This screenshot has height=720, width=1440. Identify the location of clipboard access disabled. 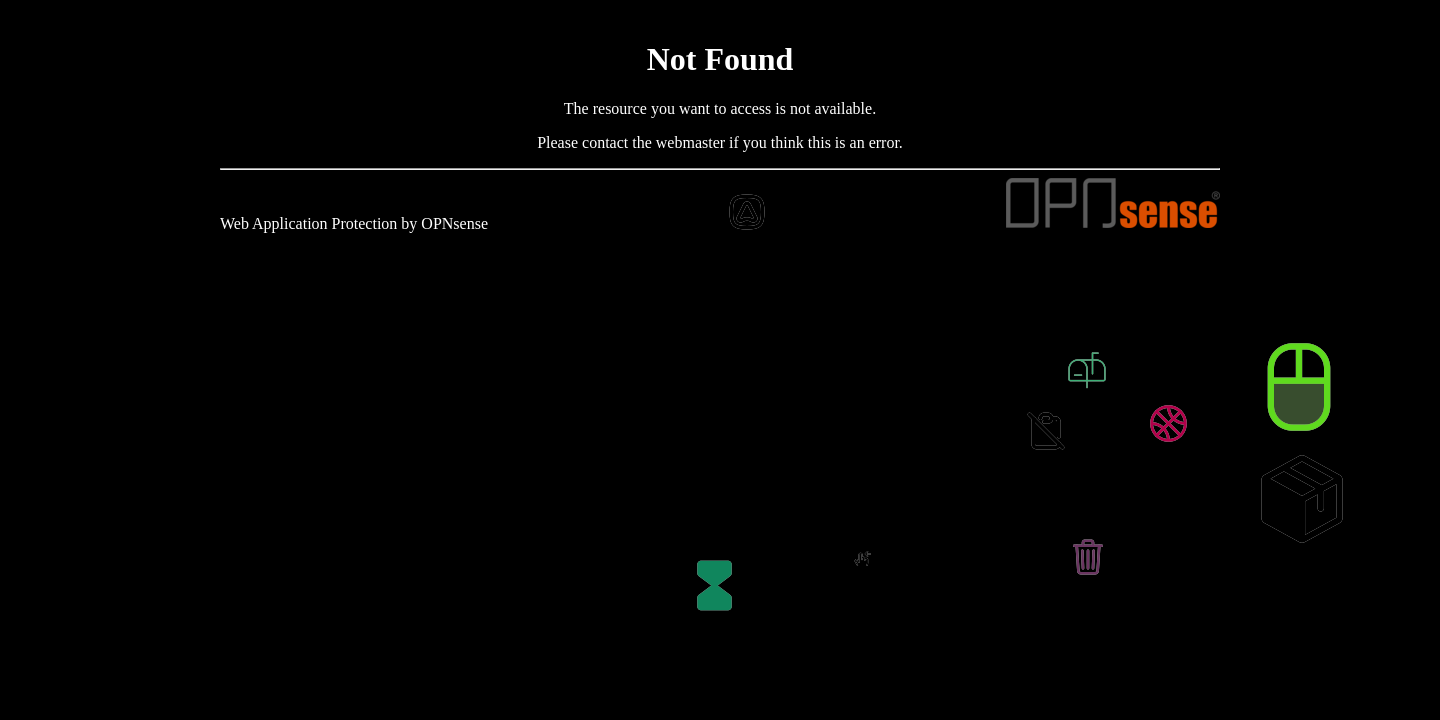
(1046, 431).